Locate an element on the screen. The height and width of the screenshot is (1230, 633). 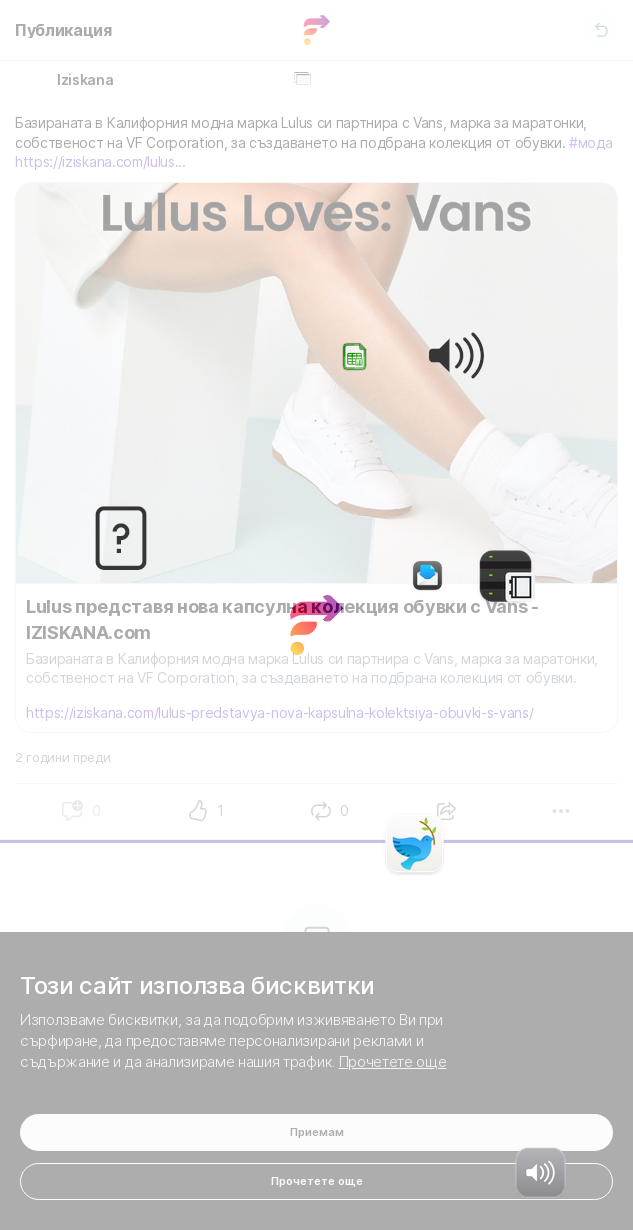
open the mail app is located at coordinates (427, 575).